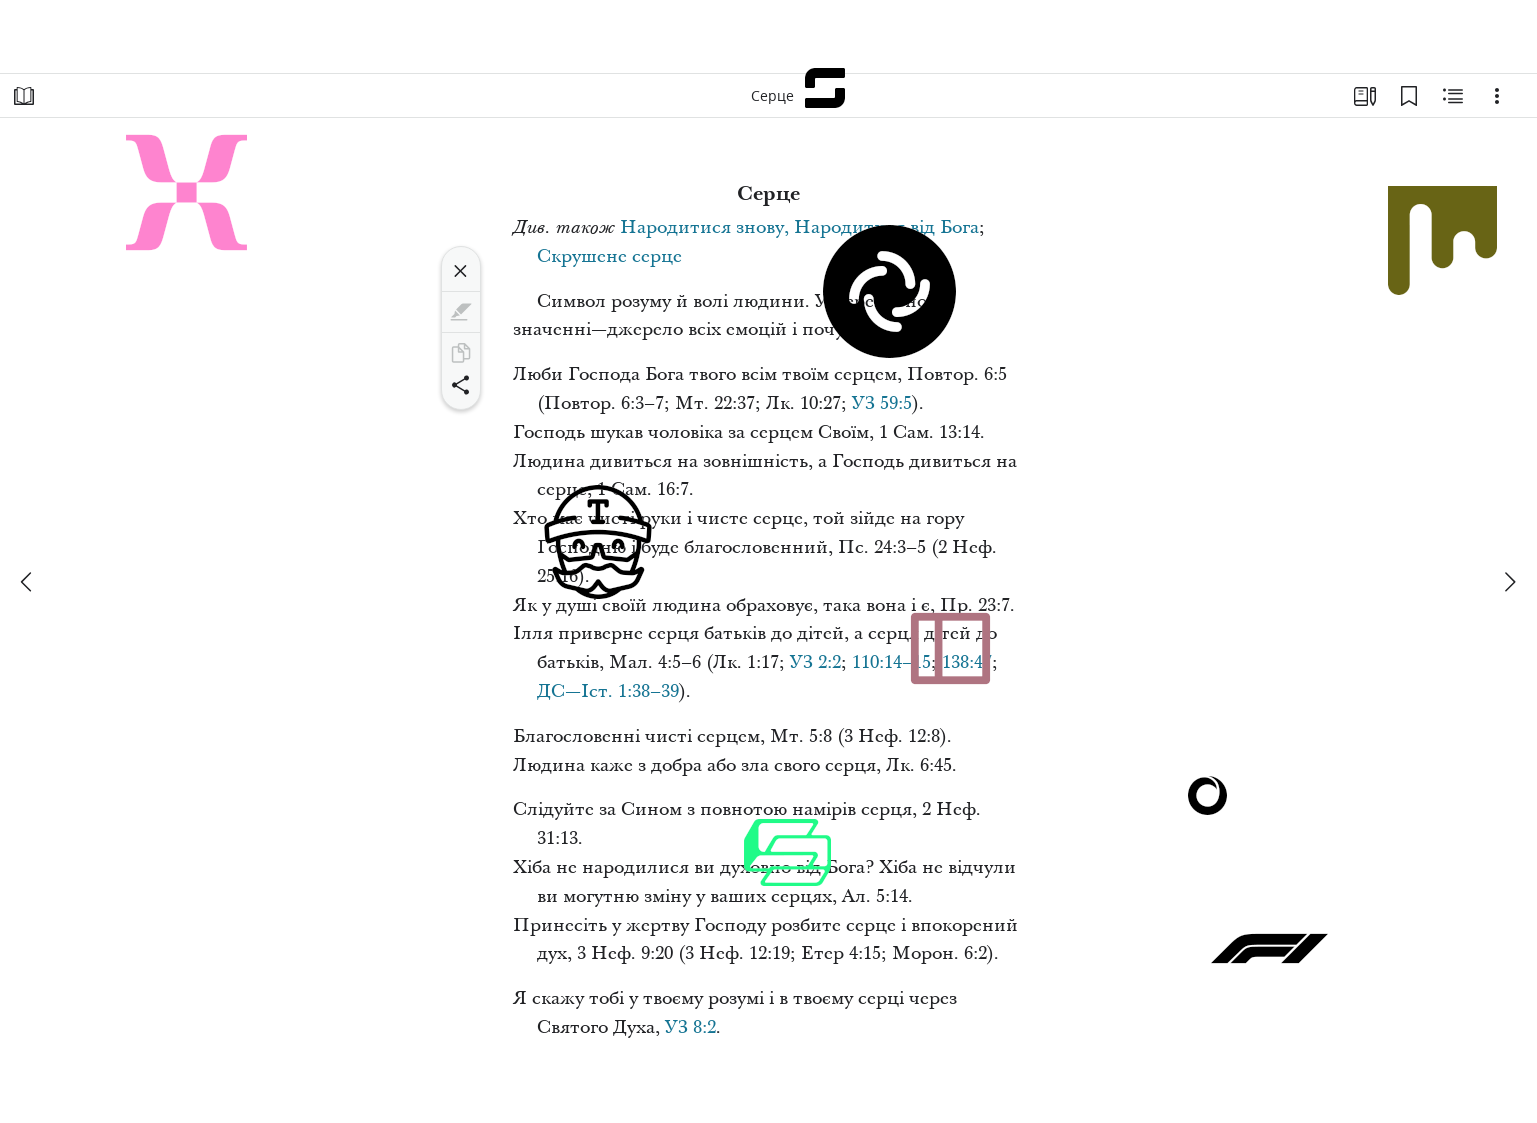  I want to click on mixpanel logo, so click(186, 192).